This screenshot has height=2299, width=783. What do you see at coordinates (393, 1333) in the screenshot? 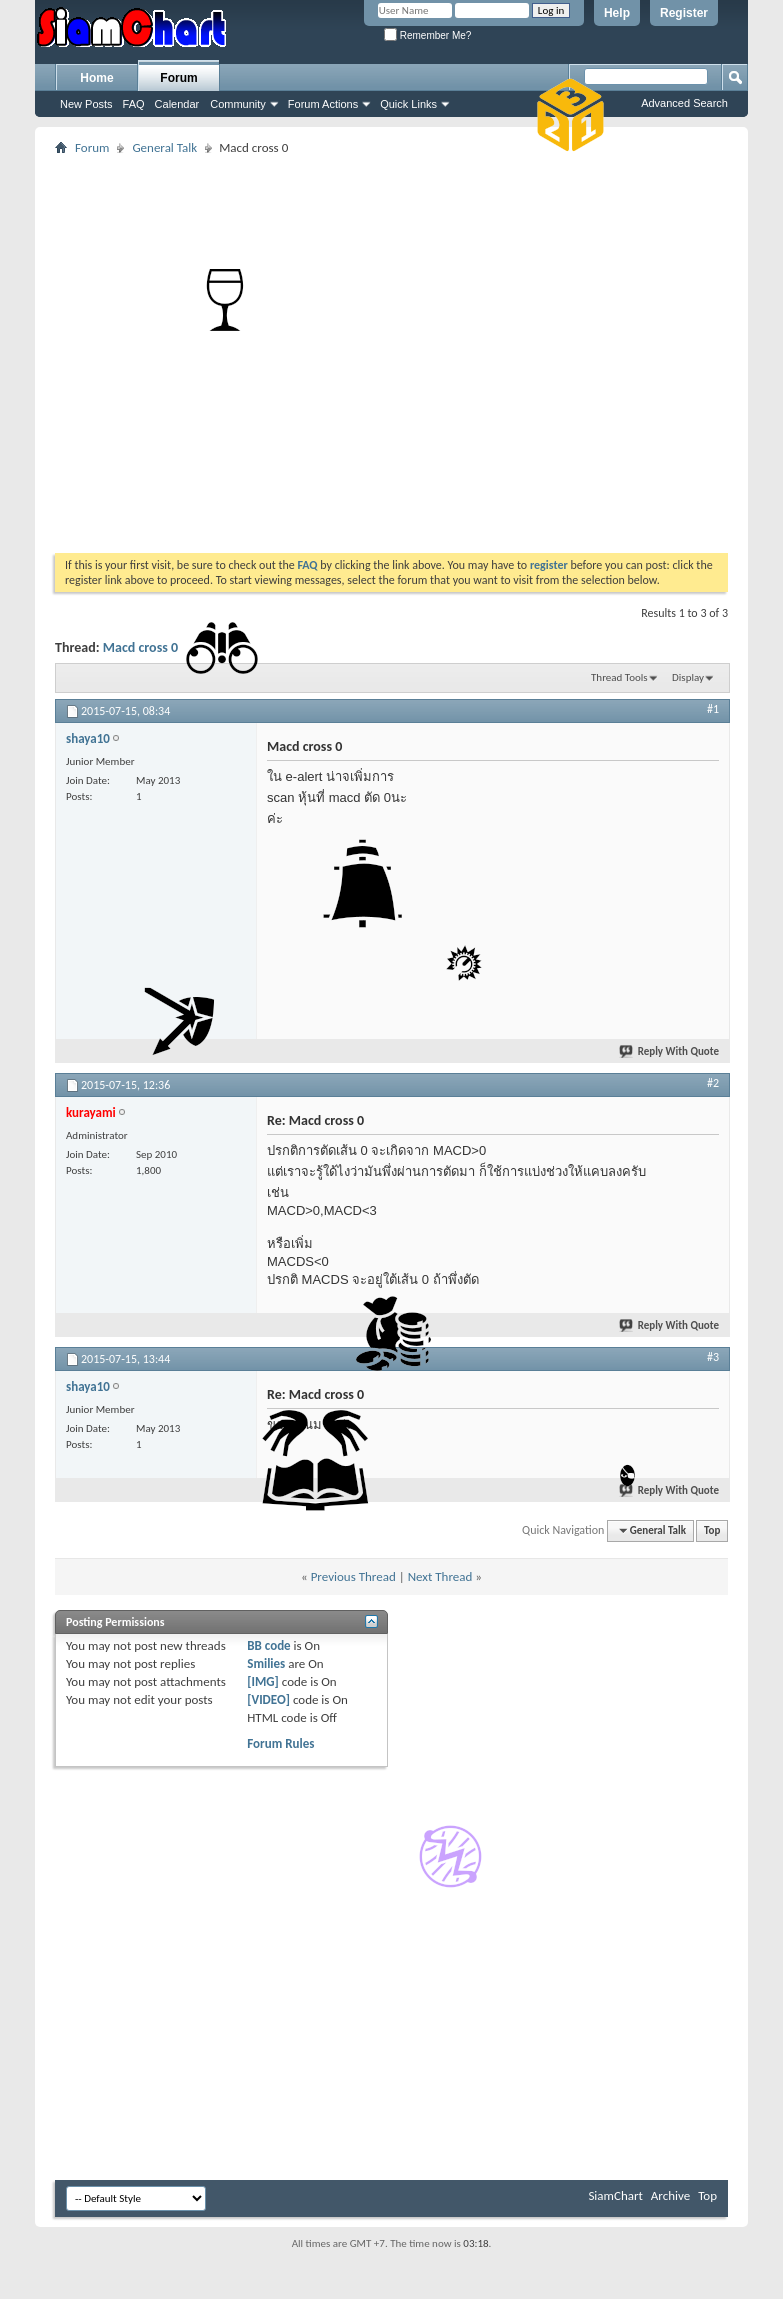
I see `view your in-game currency balance` at bounding box center [393, 1333].